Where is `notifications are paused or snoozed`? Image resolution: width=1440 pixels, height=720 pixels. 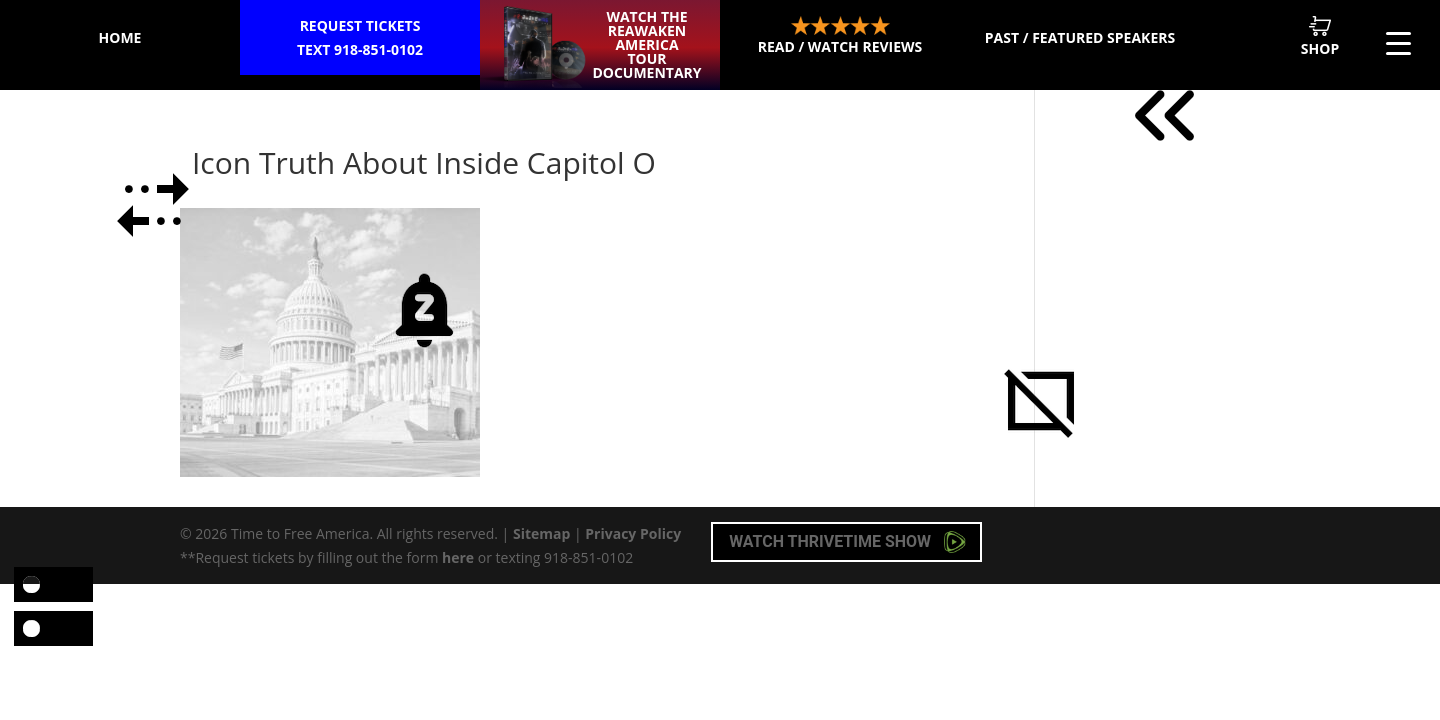 notifications are paused or snoozed is located at coordinates (424, 309).